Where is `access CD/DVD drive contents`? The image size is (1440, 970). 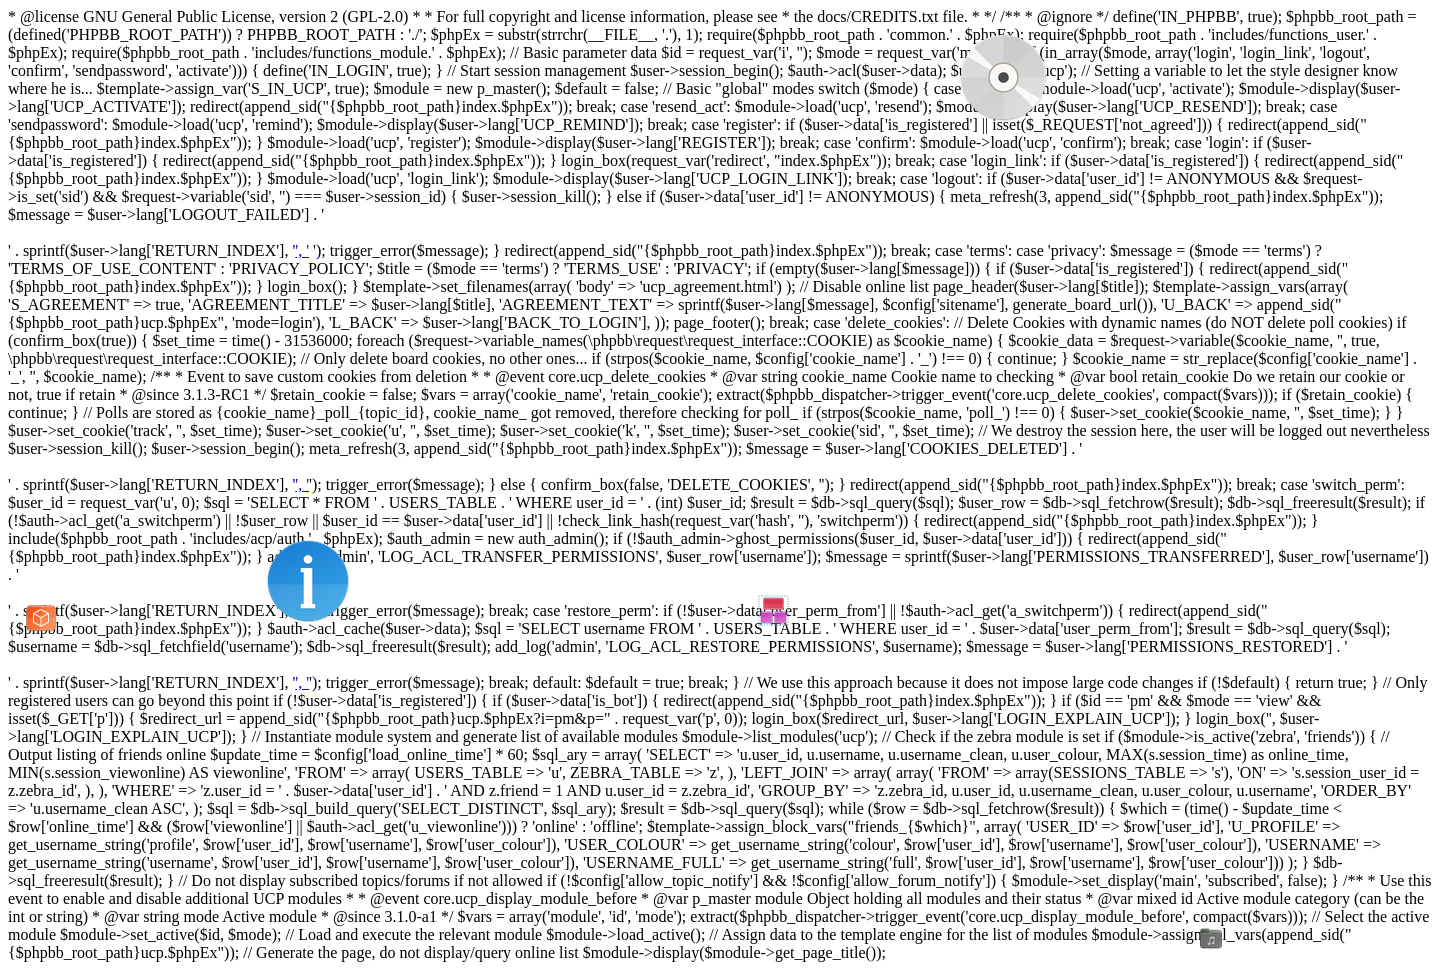
access CD/DVD drive contents is located at coordinates (1003, 77).